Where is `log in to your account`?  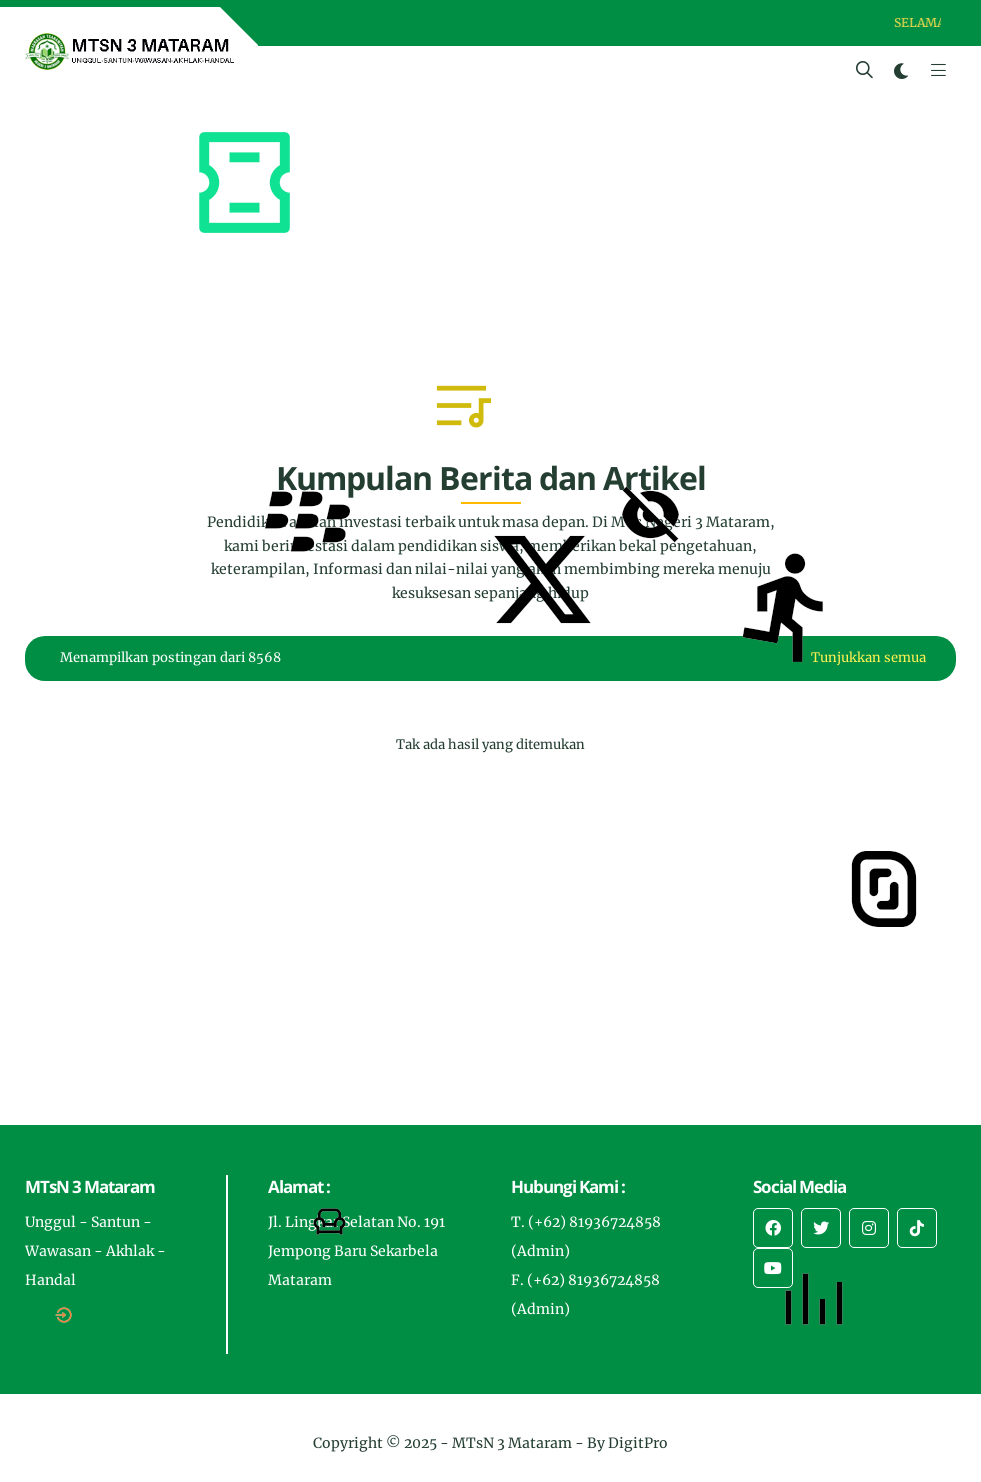
log in to your account is located at coordinates (64, 1315).